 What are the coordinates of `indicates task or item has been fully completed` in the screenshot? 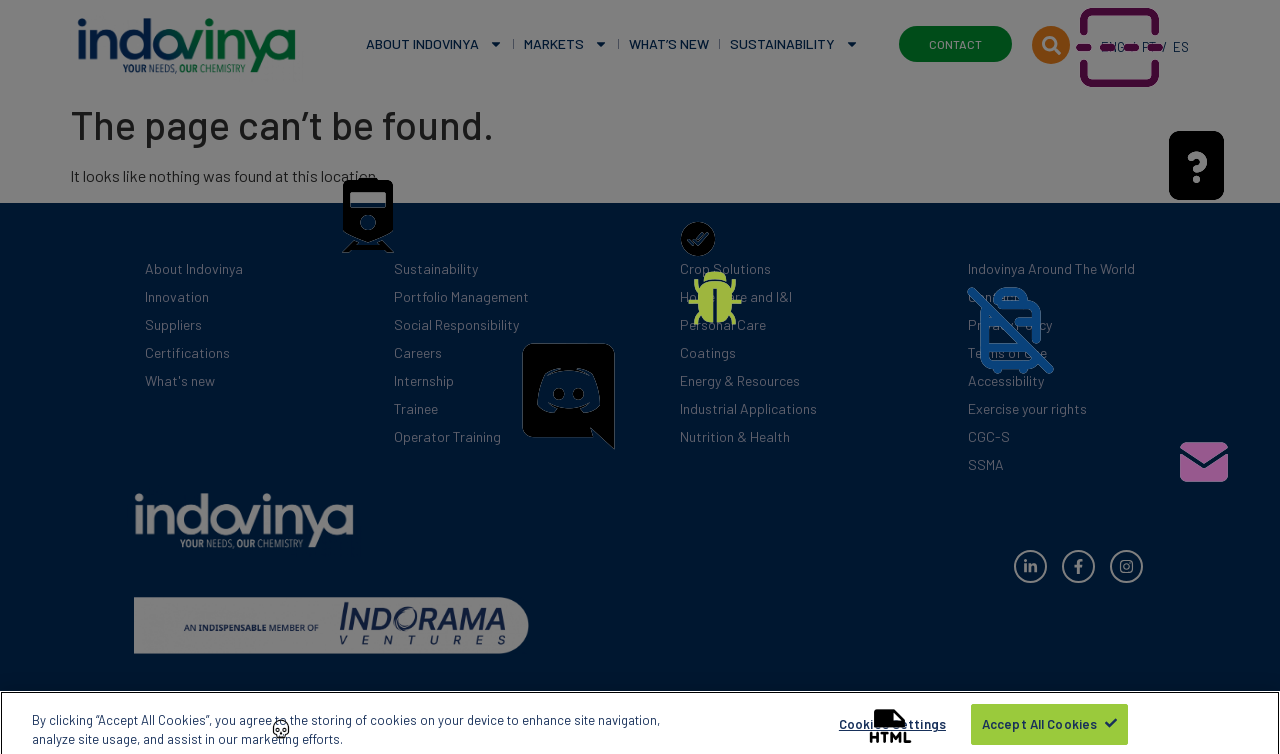 It's located at (698, 239).